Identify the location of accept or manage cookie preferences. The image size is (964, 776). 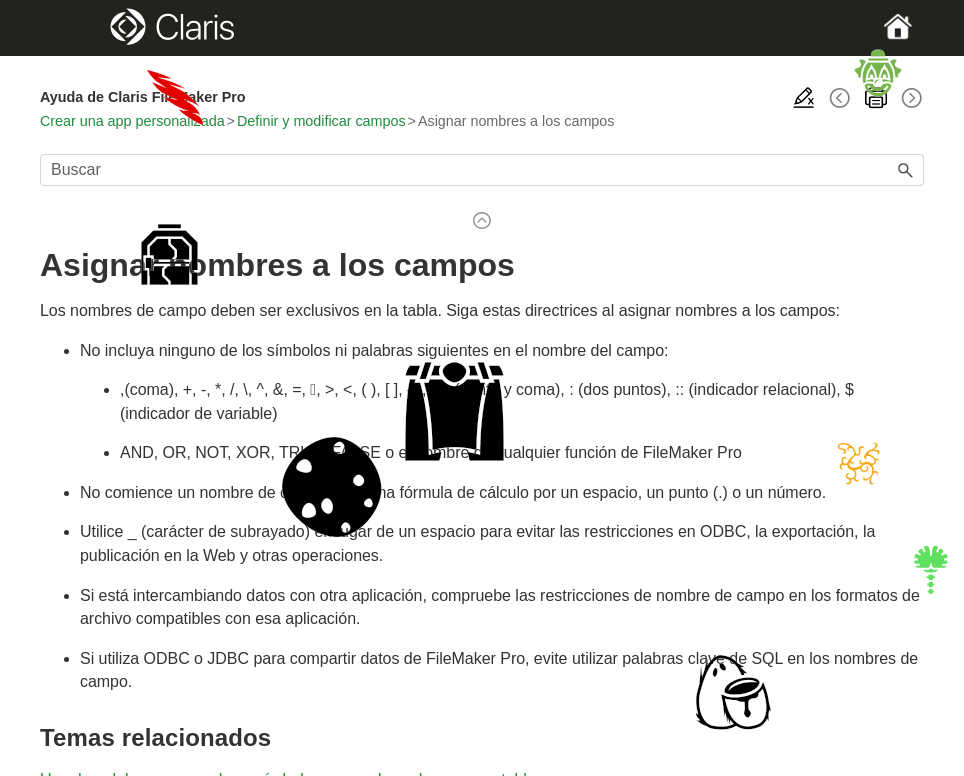
(332, 487).